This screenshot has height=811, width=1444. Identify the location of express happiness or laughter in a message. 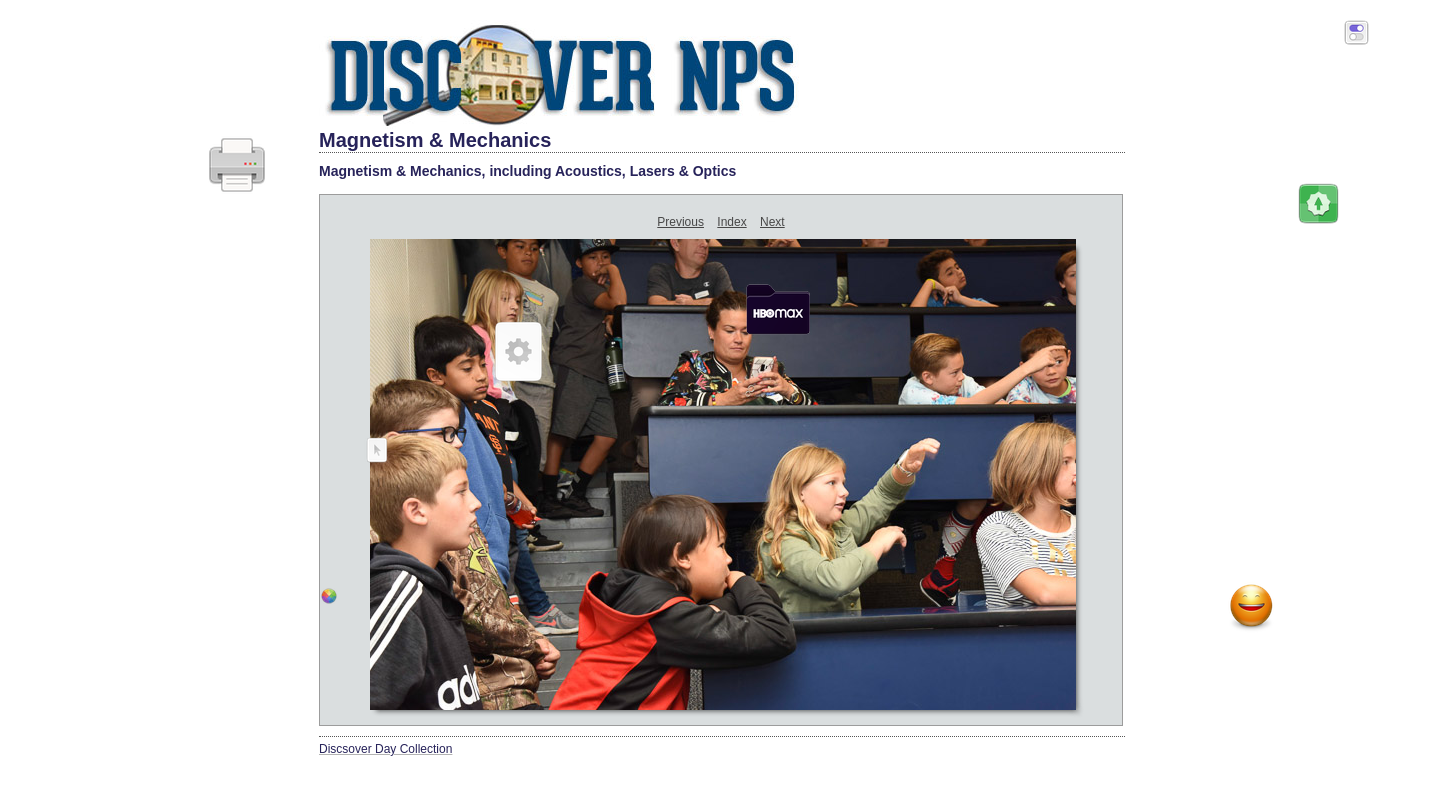
(1251, 607).